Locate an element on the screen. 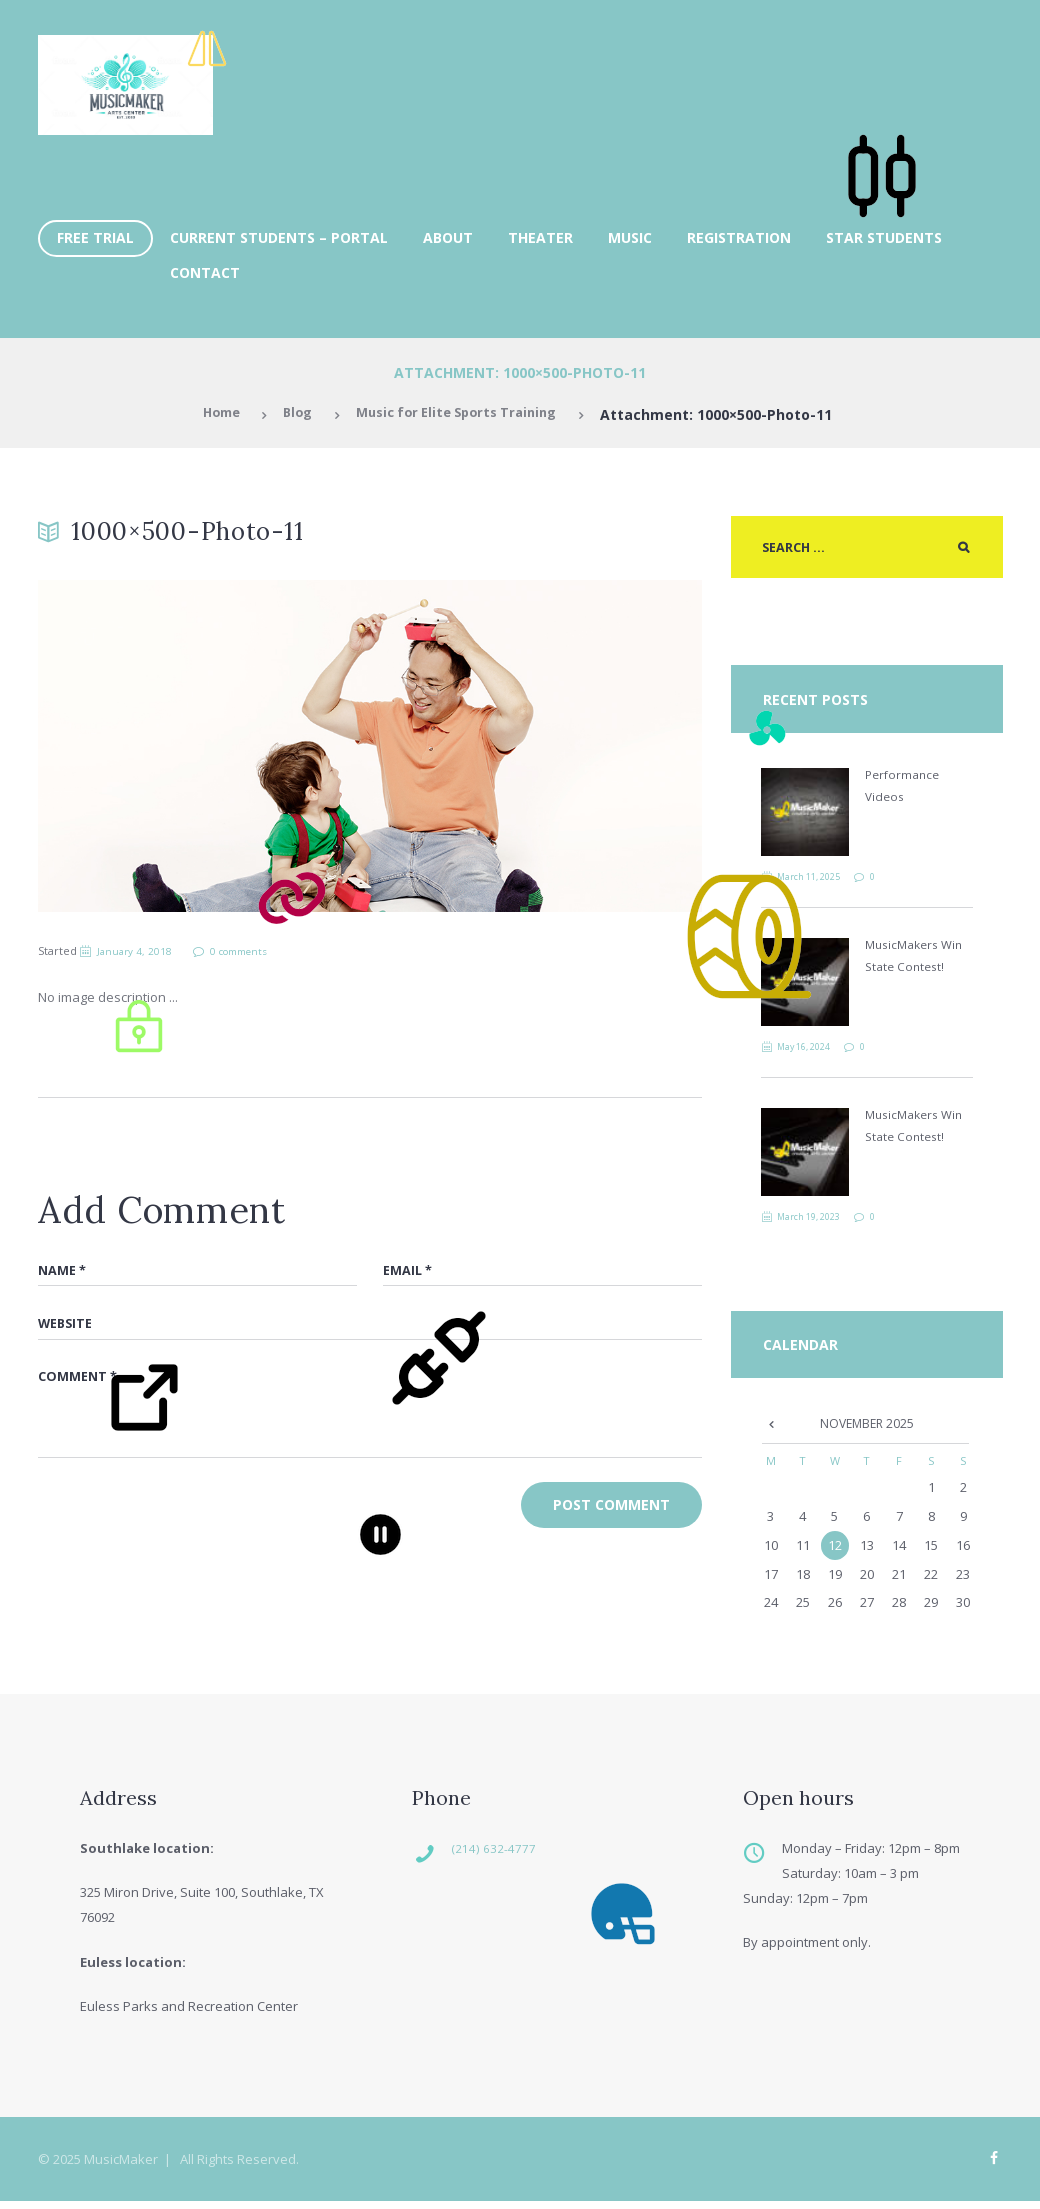 The image size is (1040, 2209). indicates an active connection established is located at coordinates (439, 1358).